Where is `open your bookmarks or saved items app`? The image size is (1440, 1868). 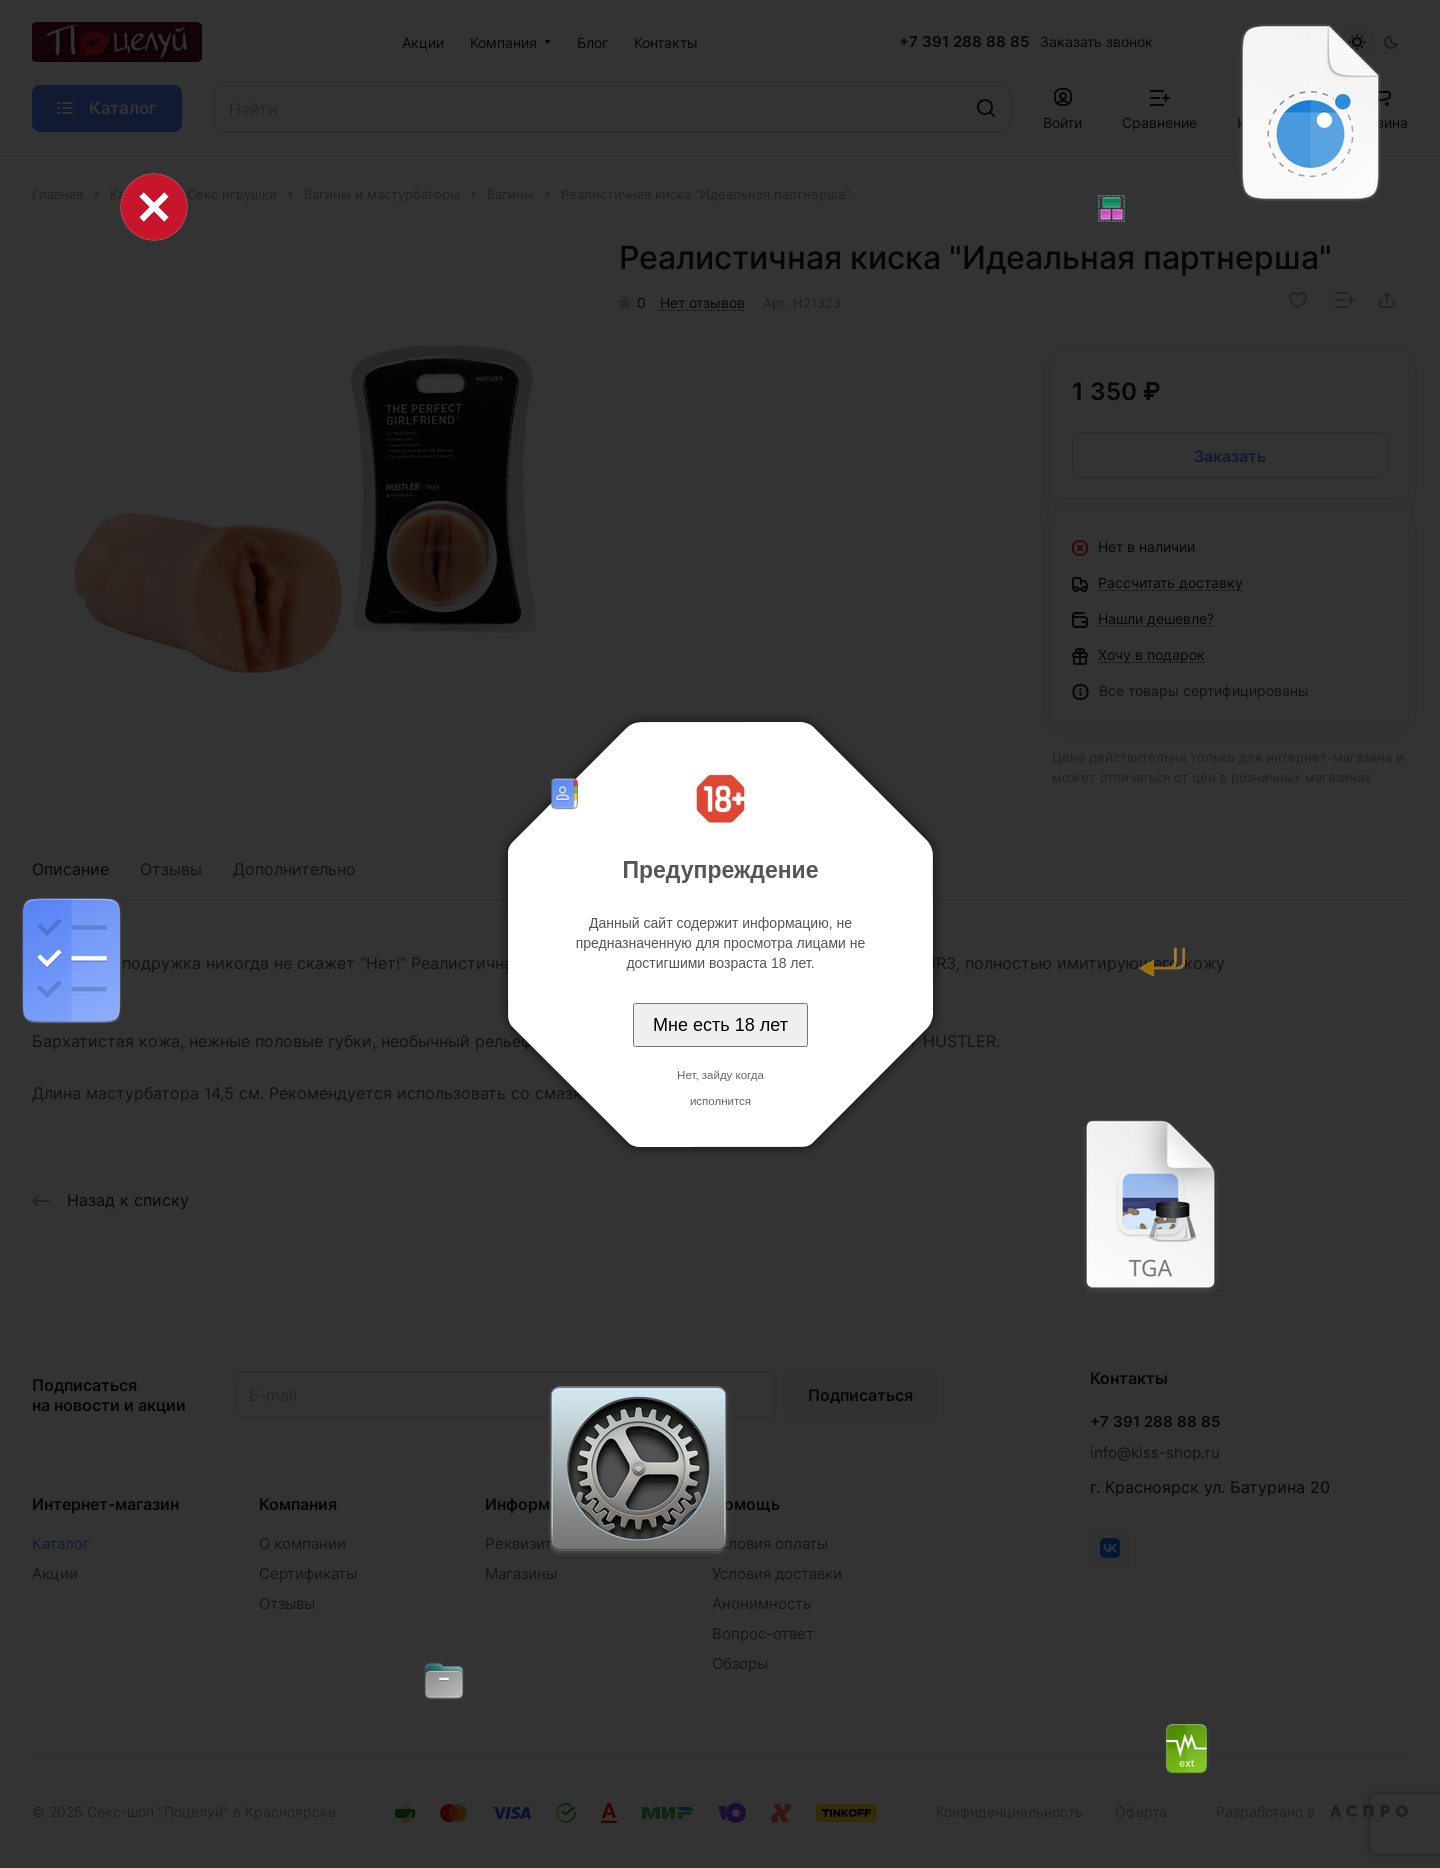 open your bookmarks or saved items app is located at coordinates (71, 960).